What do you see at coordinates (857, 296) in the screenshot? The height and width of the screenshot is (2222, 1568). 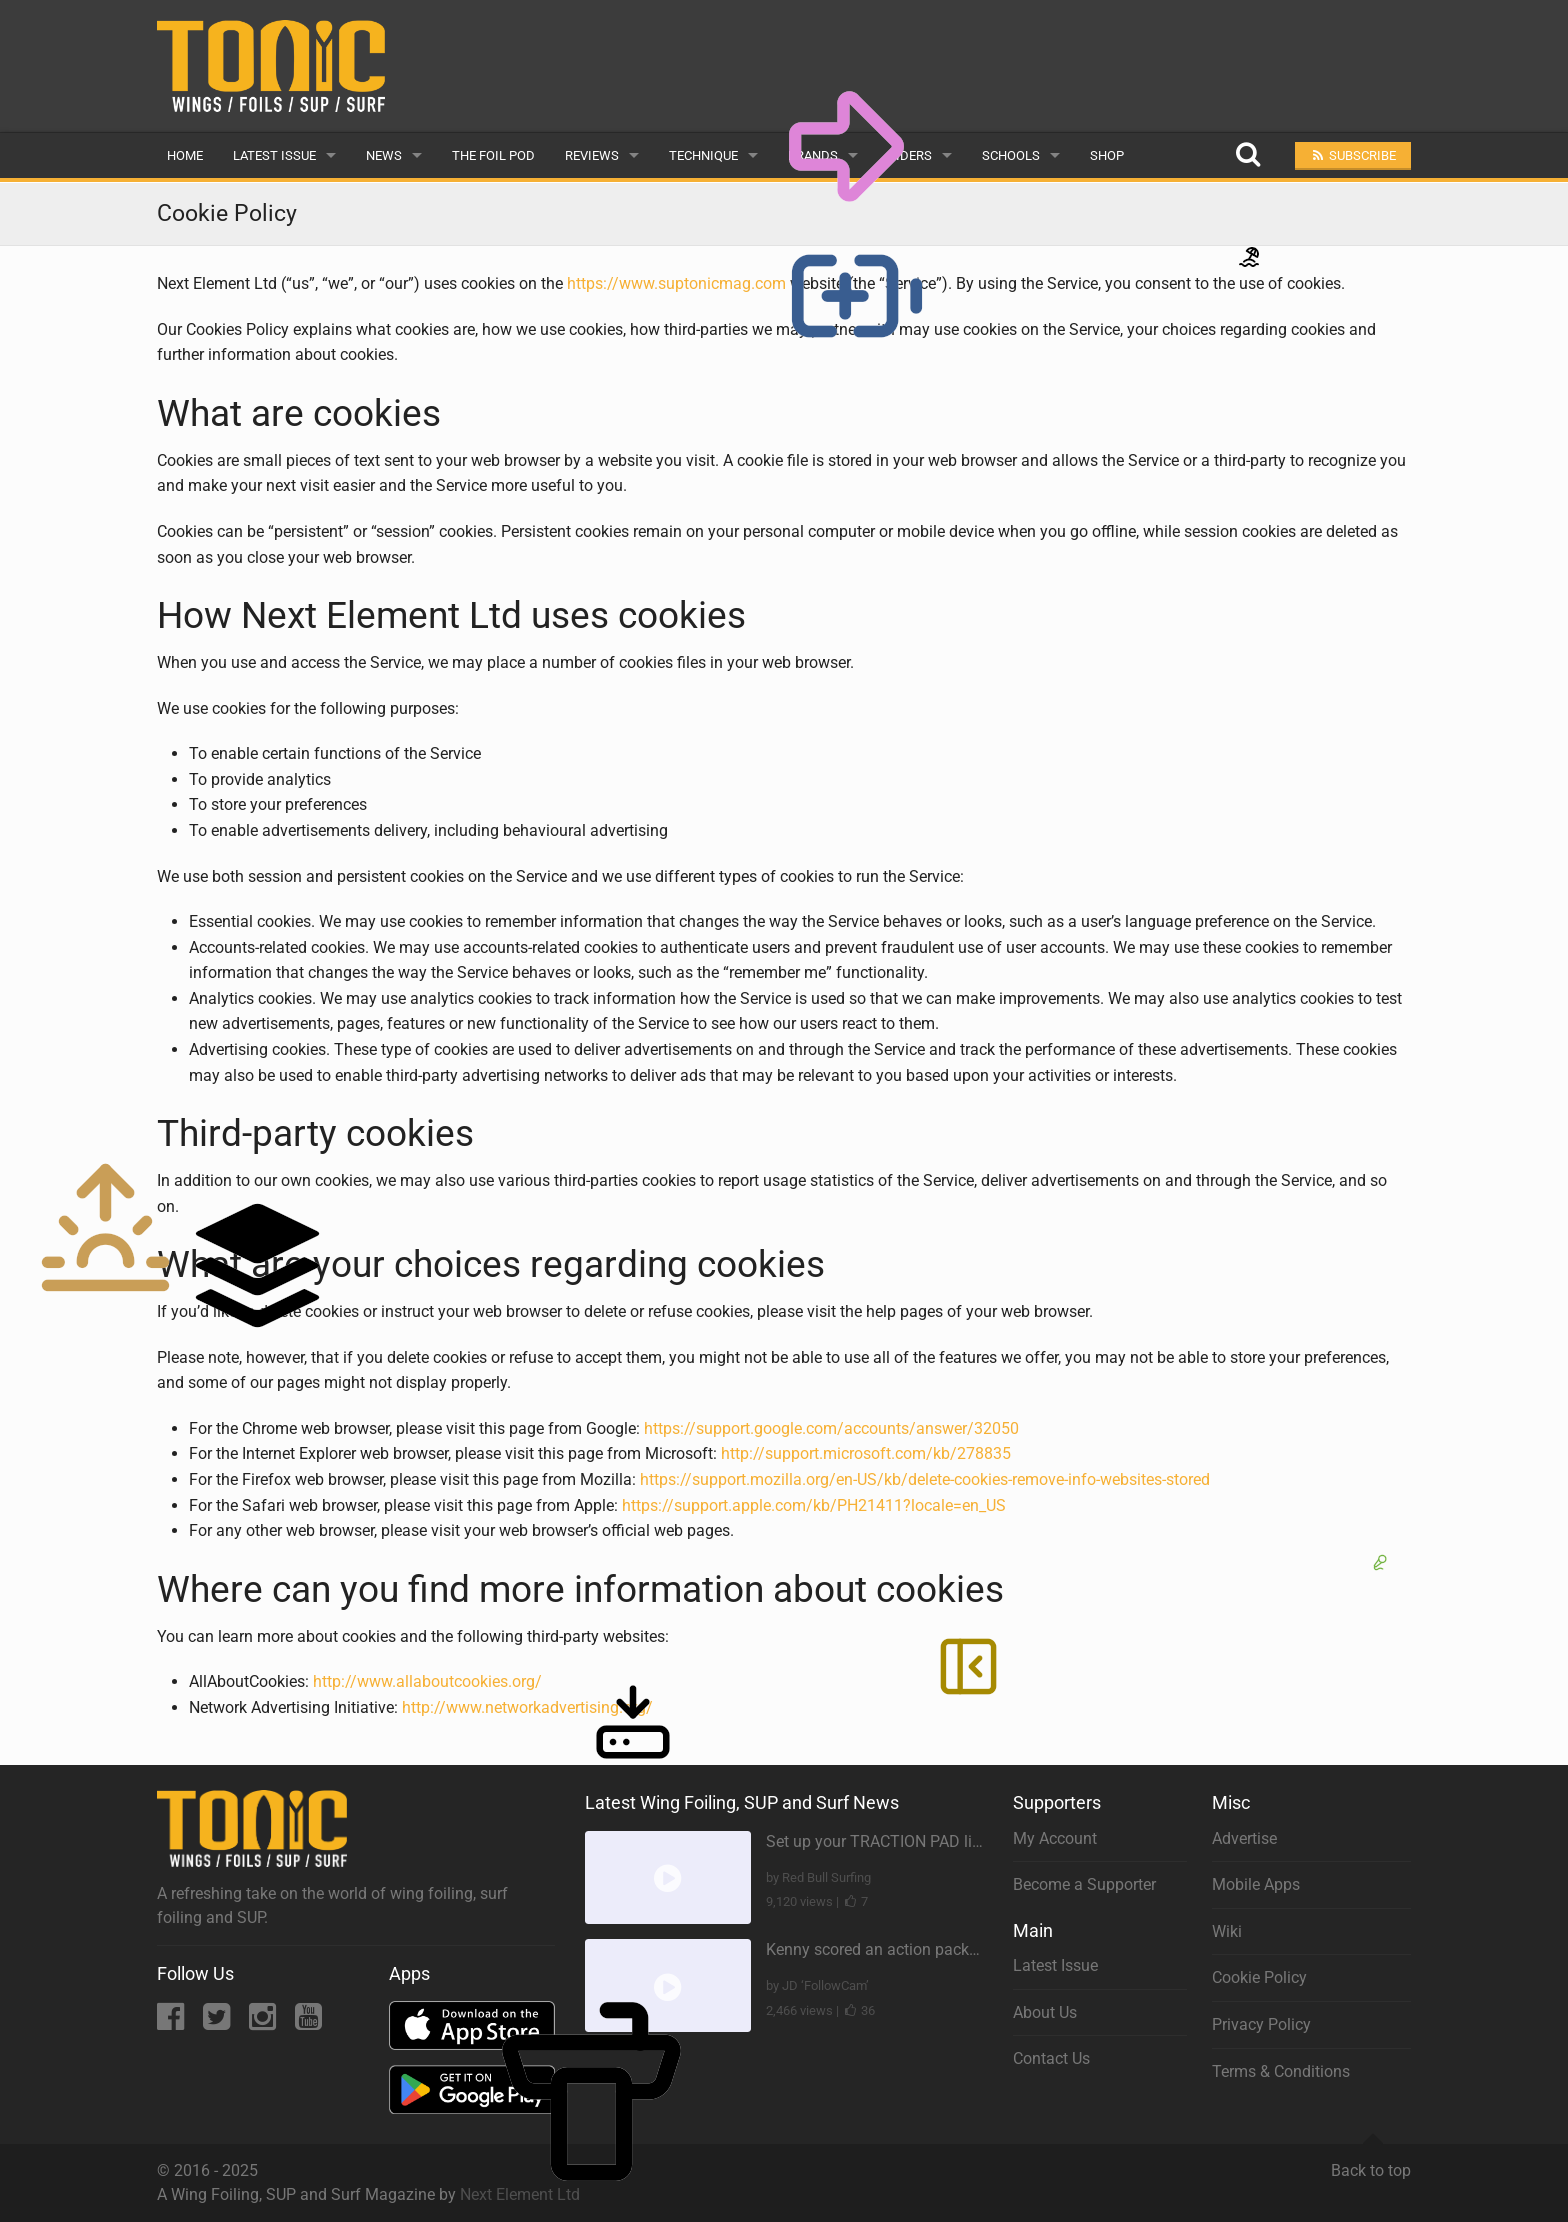 I see `add or extend battery life` at bounding box center [857, 296].